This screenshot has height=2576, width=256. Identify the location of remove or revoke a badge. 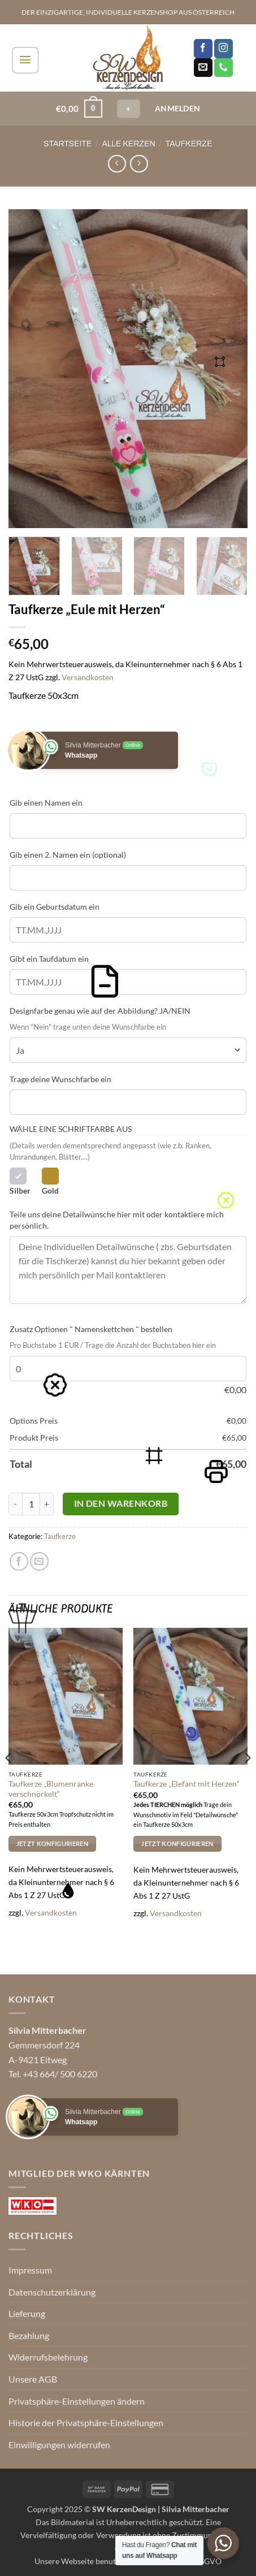
(55, 1385).